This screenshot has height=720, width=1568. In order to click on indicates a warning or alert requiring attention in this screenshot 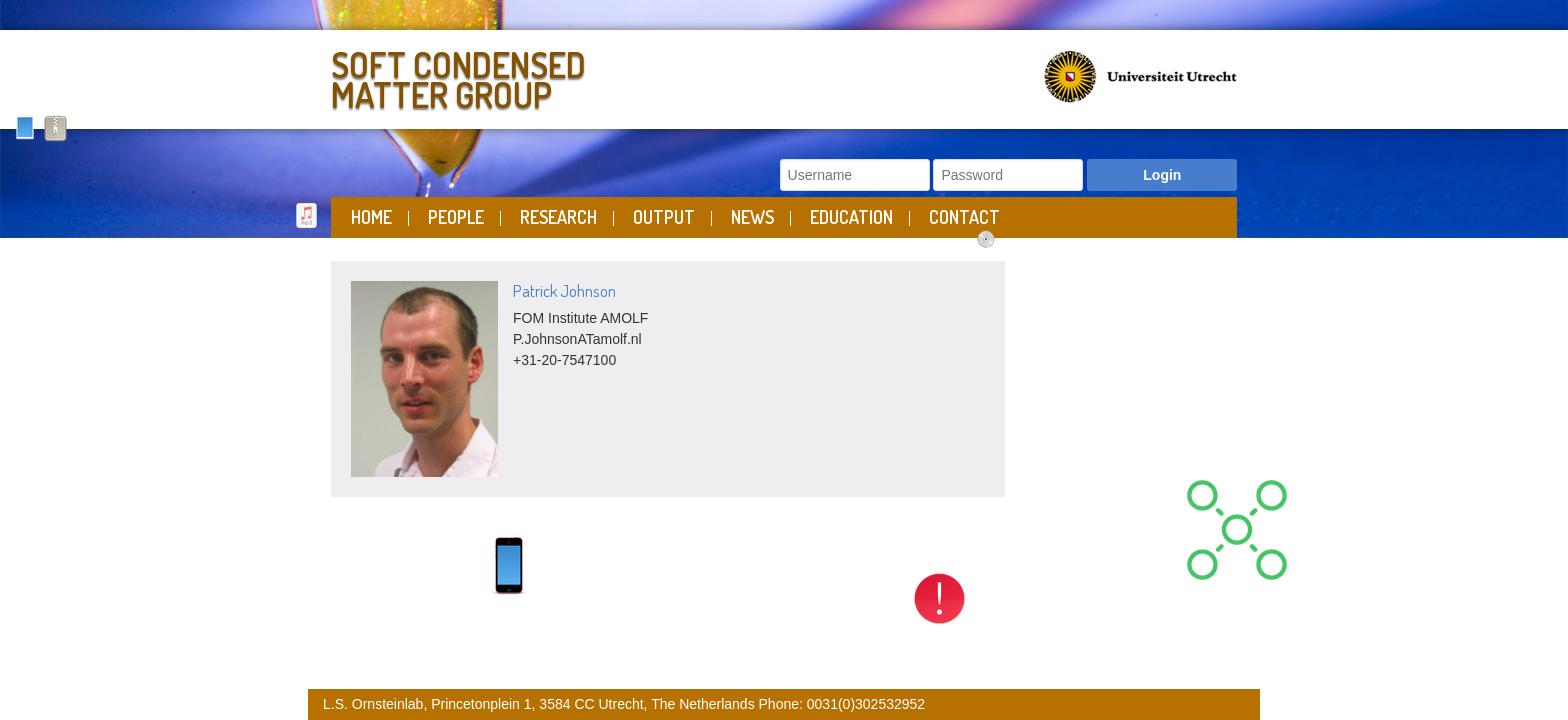, I will do `click(939, 598)`.